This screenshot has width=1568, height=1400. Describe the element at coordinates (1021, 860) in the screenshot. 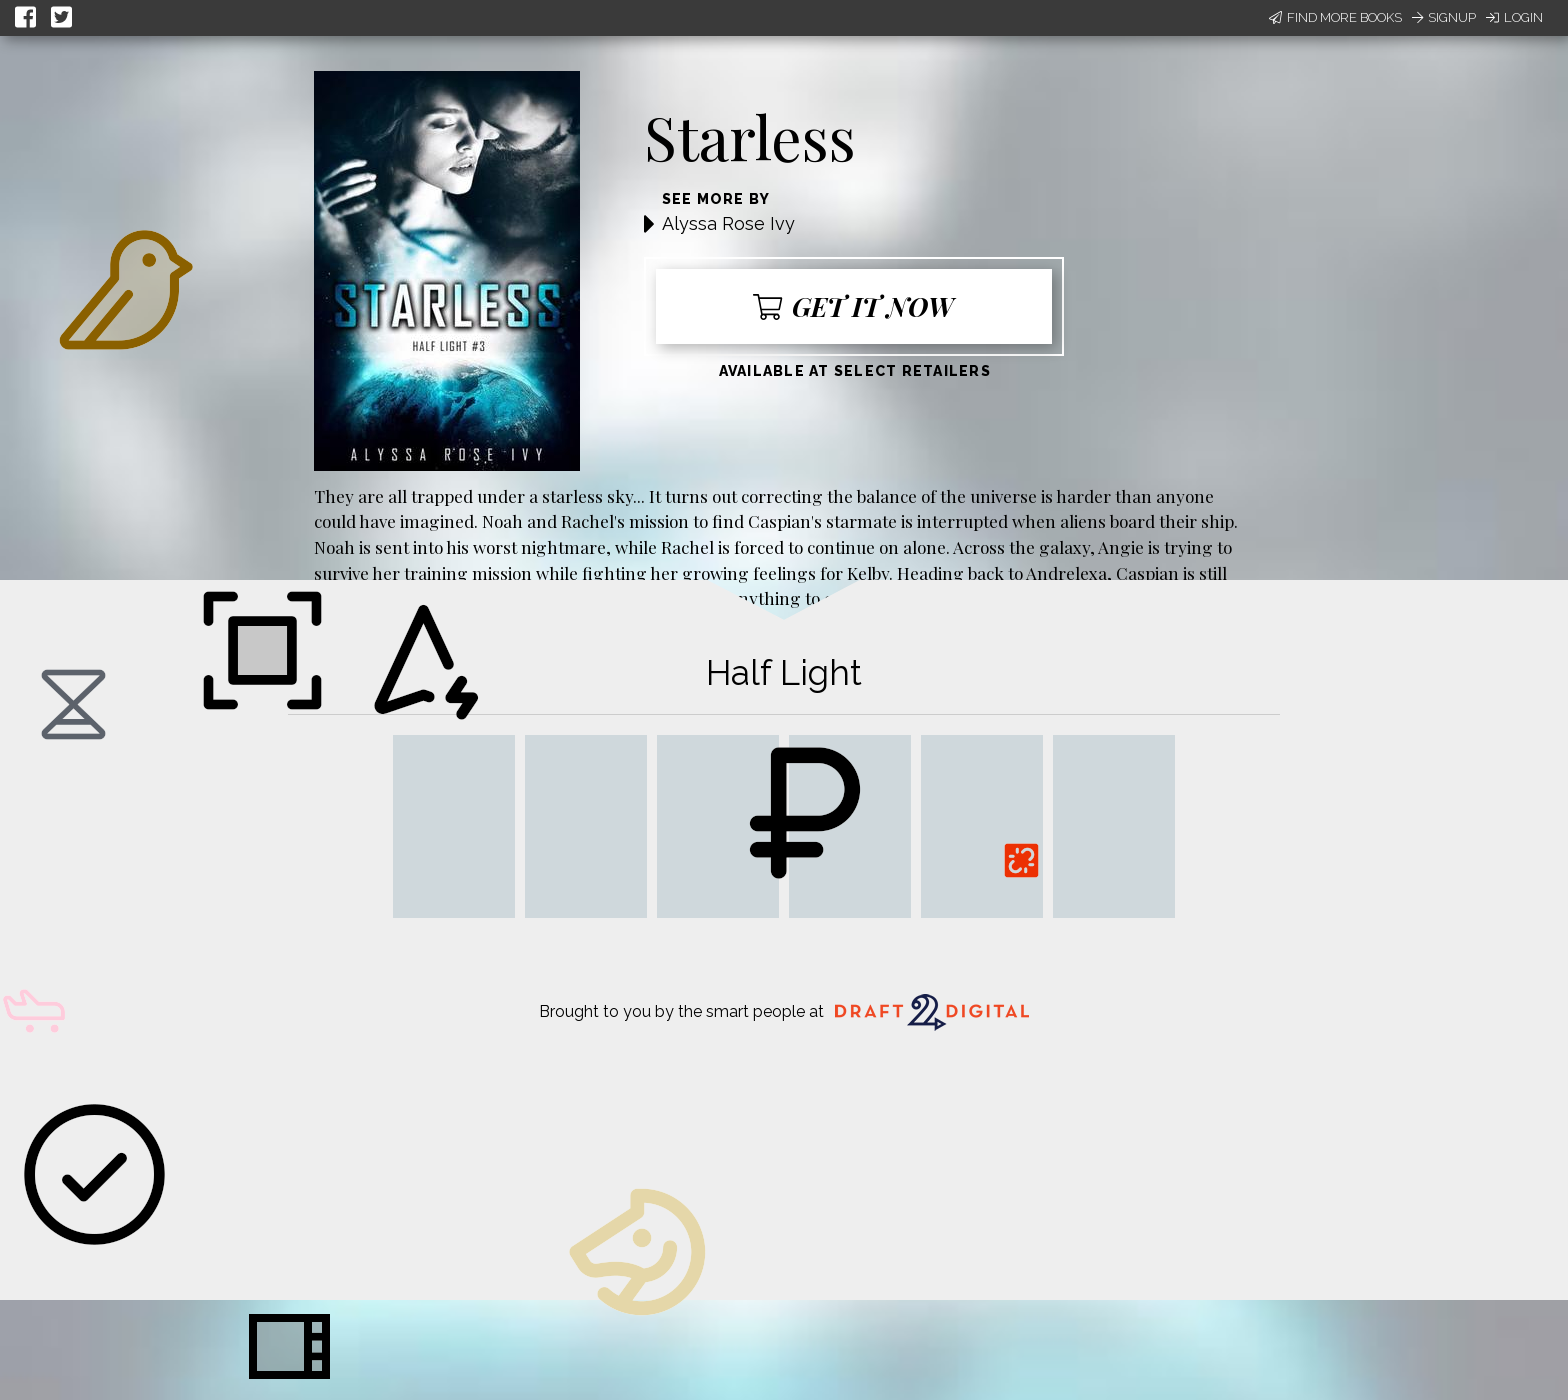

I see `disconnect or unlink a connected account` at that location.